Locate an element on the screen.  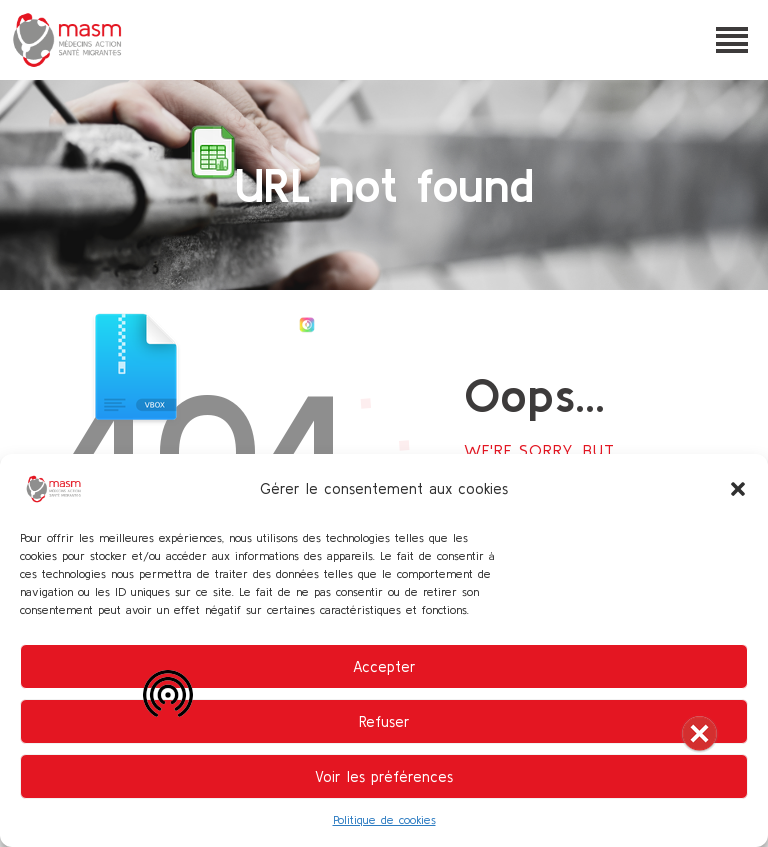
open display or theme settings is located at coordinates (307, 325).